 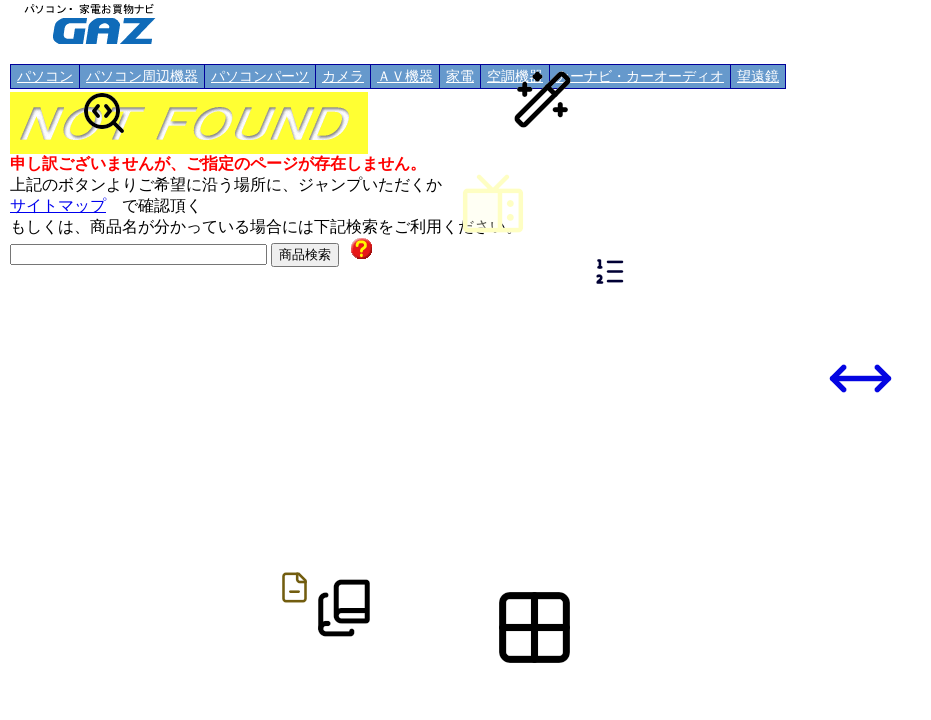 What do you see at coordinates (609, 271) in the screenshot?
I see `create a numbered list` at bounding box center [609, 271].